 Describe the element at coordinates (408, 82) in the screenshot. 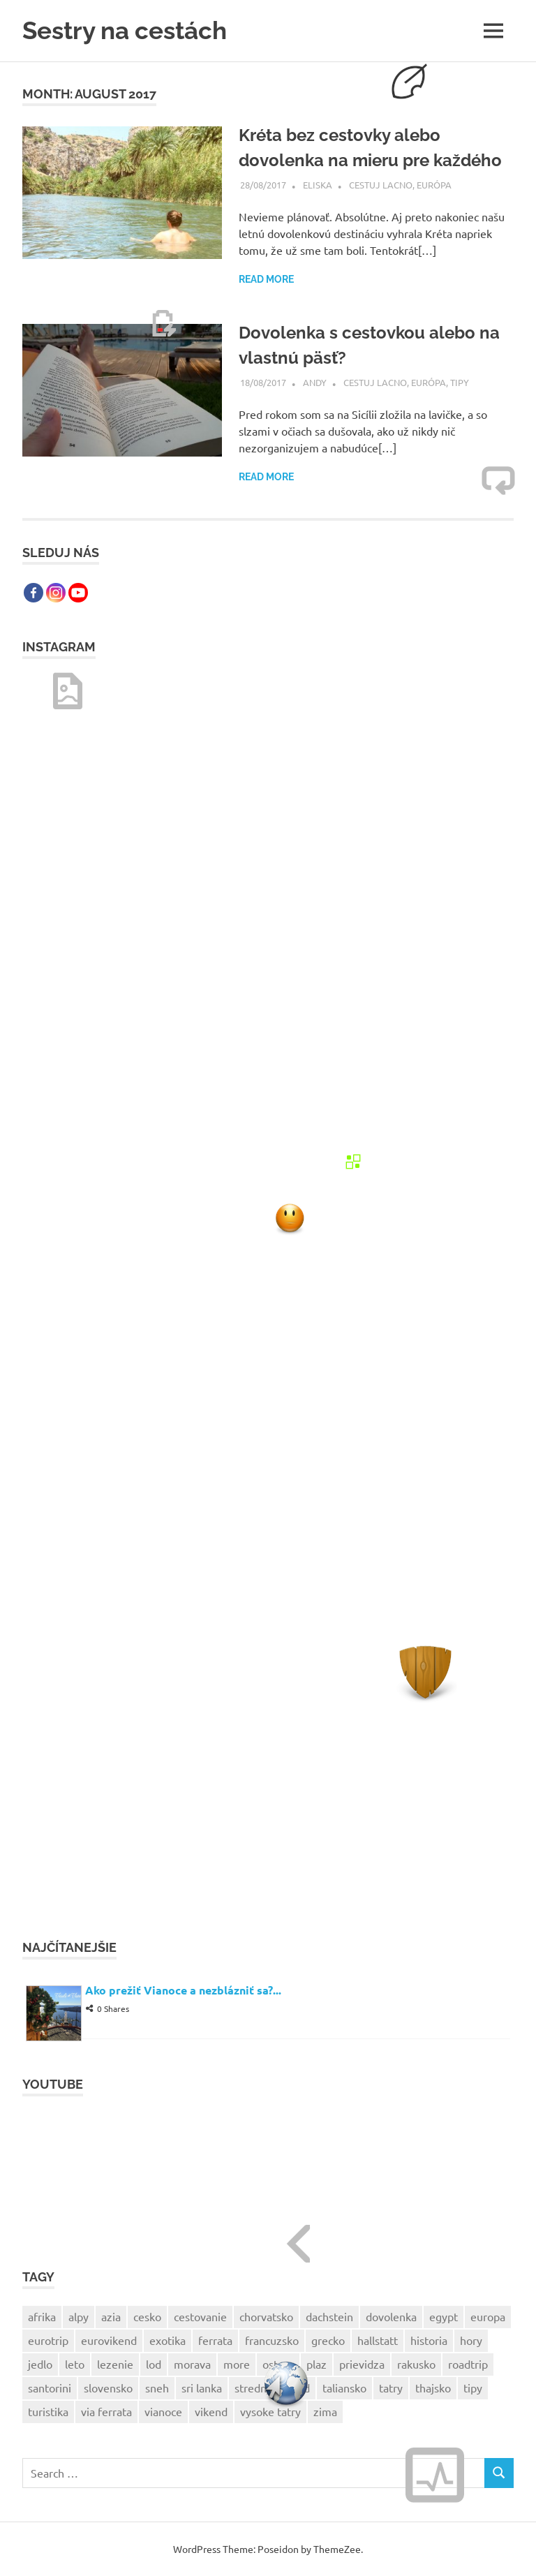

I see `access nature and plant emoji category` at that location.